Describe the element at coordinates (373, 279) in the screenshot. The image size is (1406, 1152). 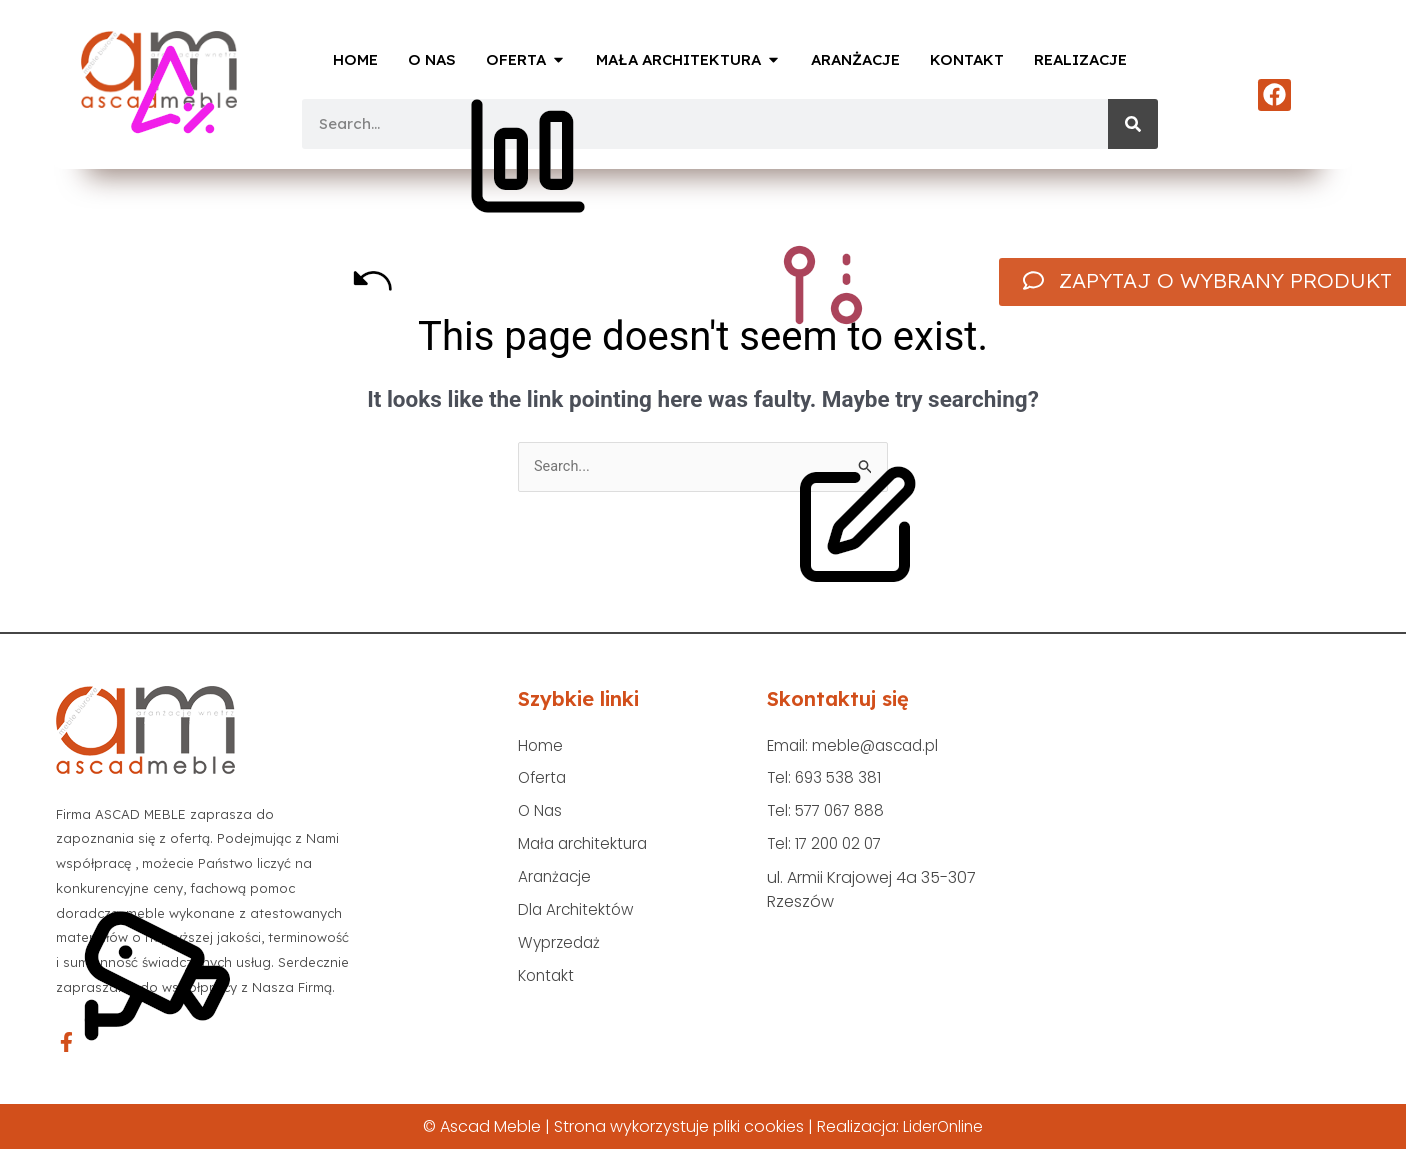
I see `undo last action` at that location.